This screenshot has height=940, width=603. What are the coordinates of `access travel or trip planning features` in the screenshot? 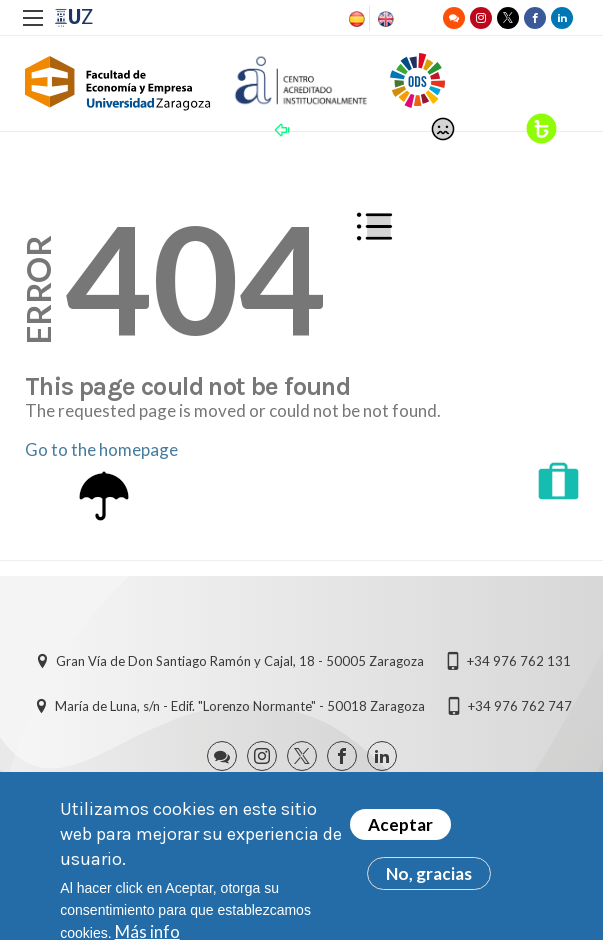 It's located at (558, 482).